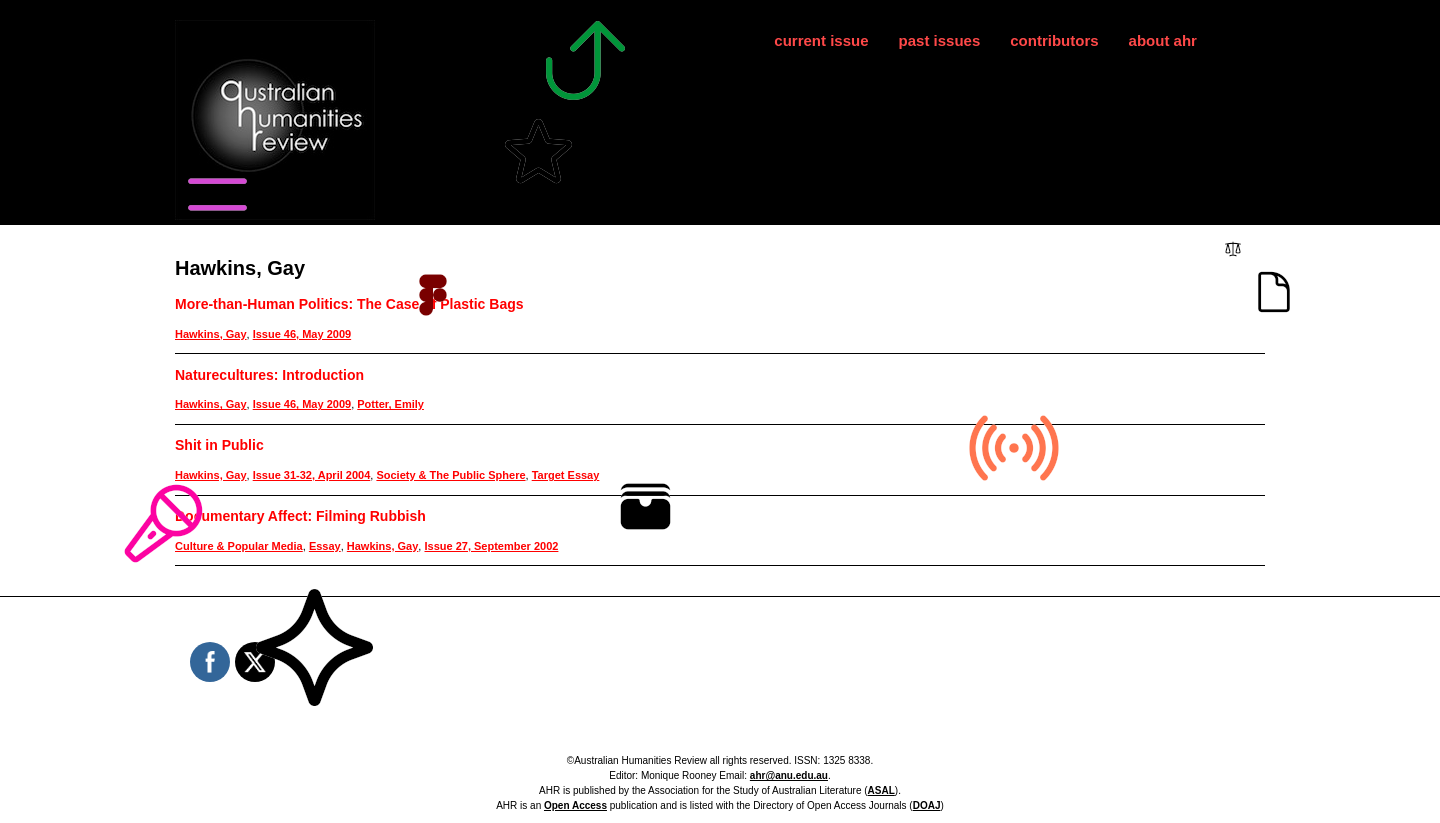  I want to click on access your digital wallet, so click(645, 506).